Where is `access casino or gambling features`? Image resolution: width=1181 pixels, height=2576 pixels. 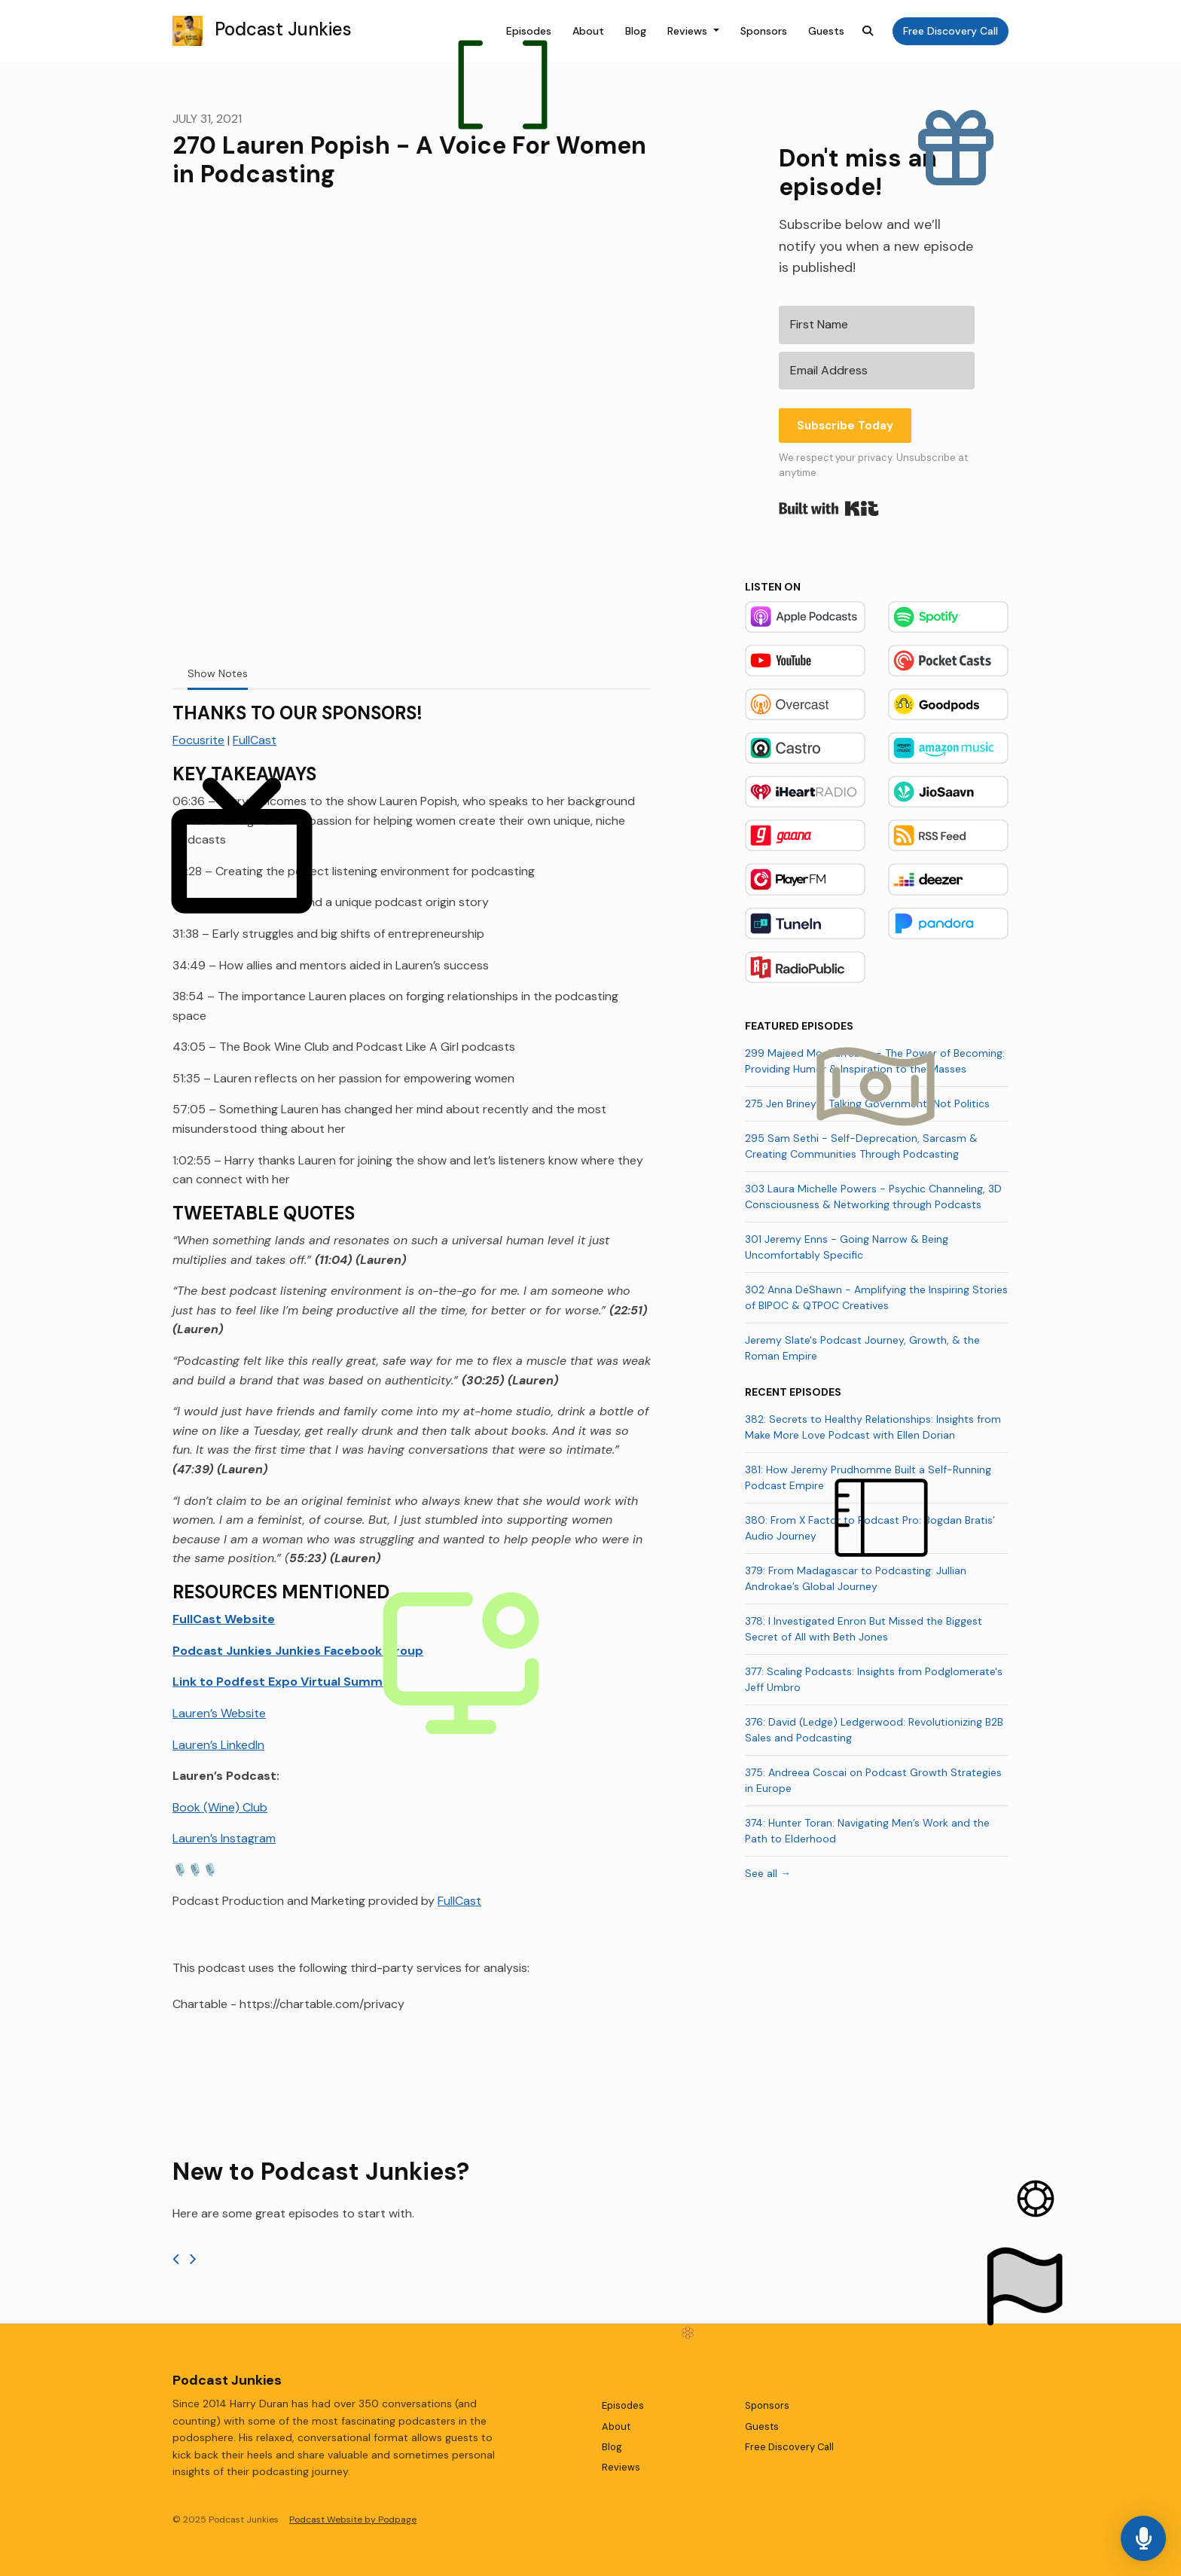 access casino or gambling features is located at coordinates (1036, 2199).